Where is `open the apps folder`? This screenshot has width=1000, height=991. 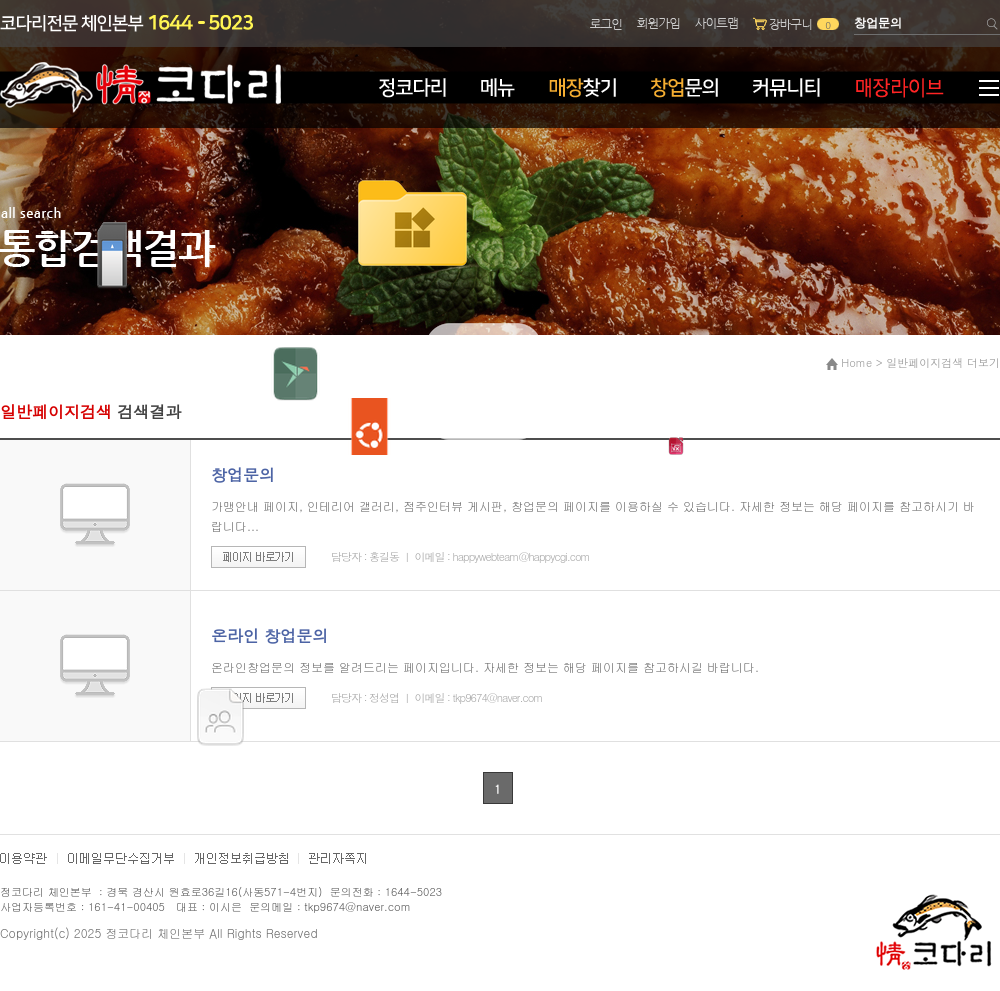 open the apps folder is located at coordinates (412, 226).